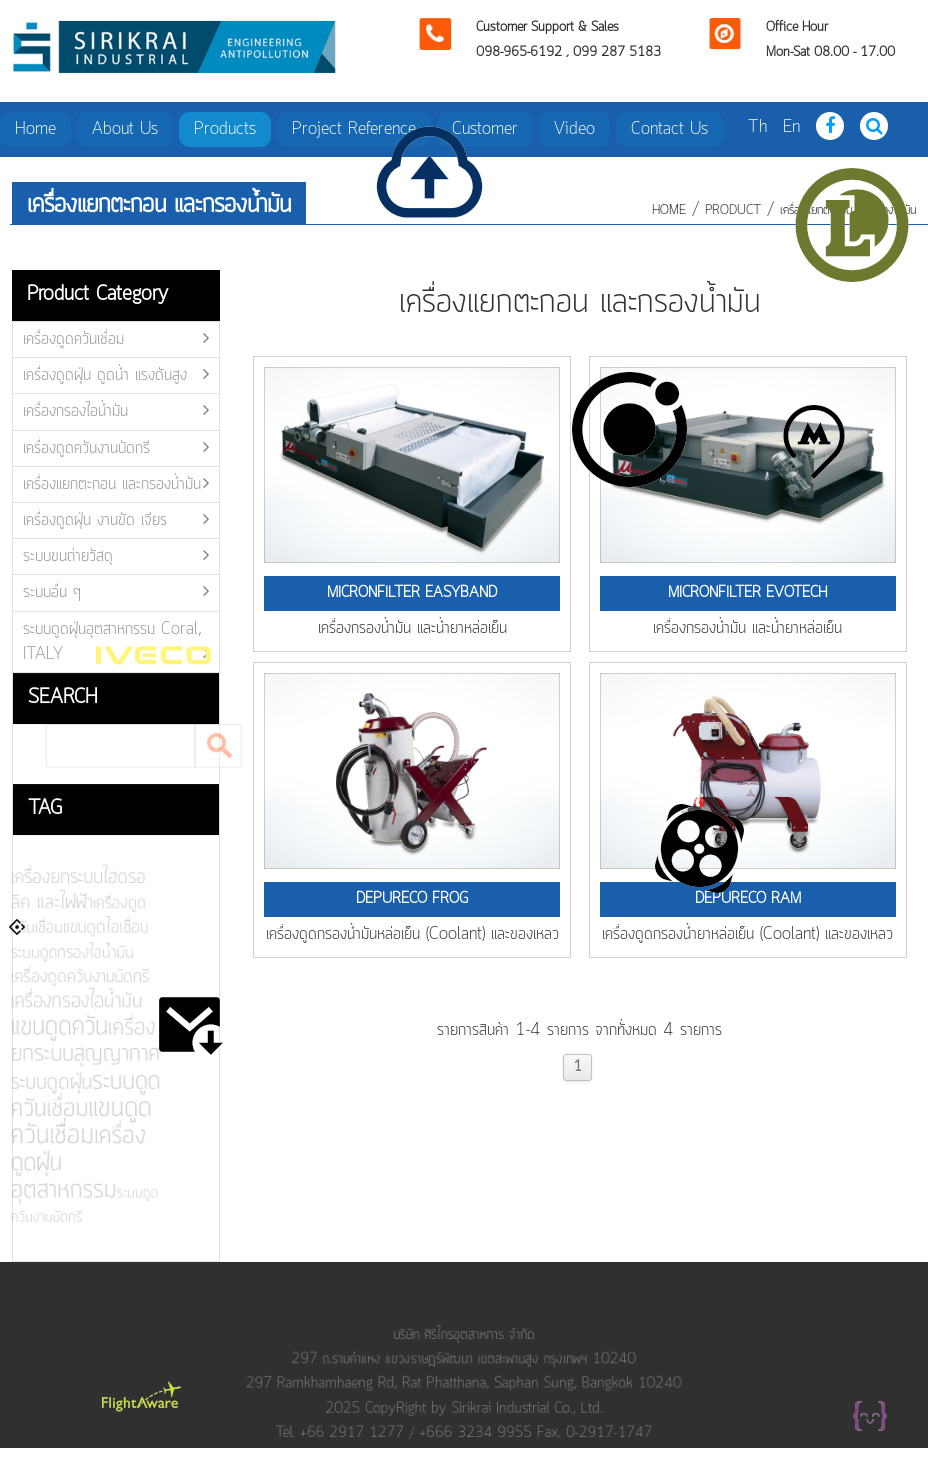 The image size is (928, 1463). Describe the element at coordinates (429, 174) in the screenshot. I see `upload file to cloud storage` at that location.